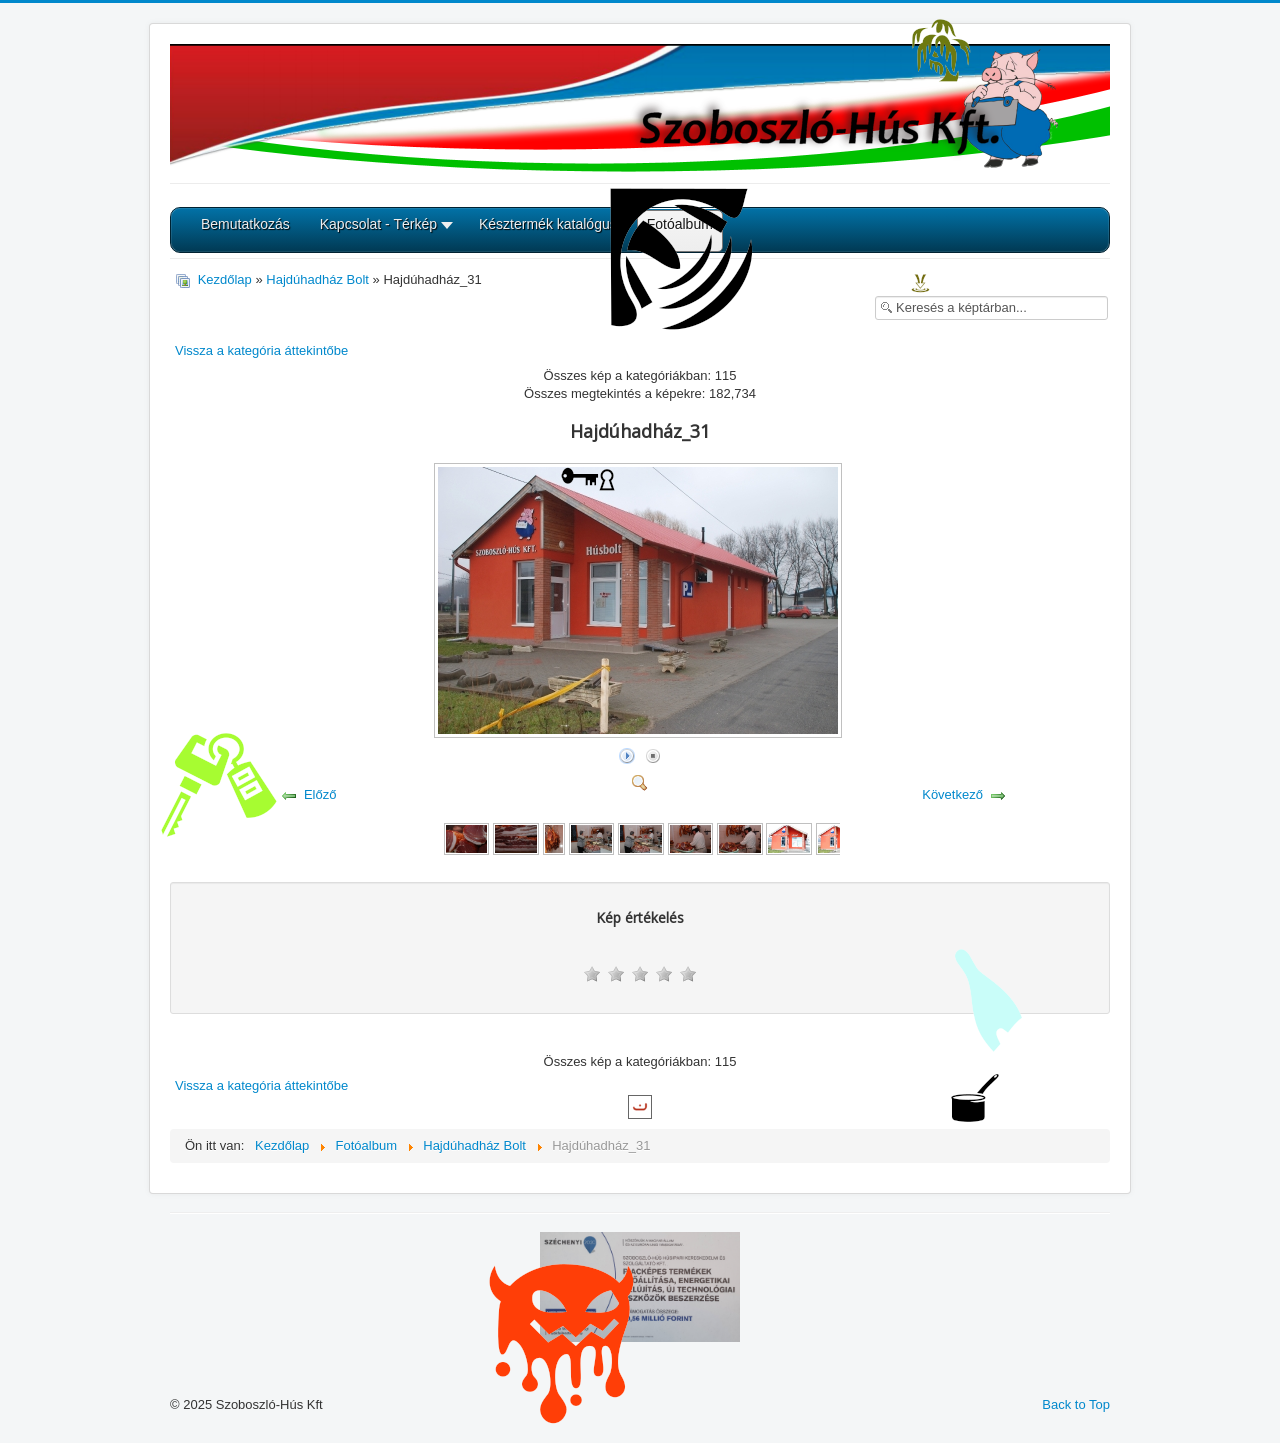  Describe the element at coordinates (975, 1098) in the screenshot. I see `access cooking or recipe features` at that location.